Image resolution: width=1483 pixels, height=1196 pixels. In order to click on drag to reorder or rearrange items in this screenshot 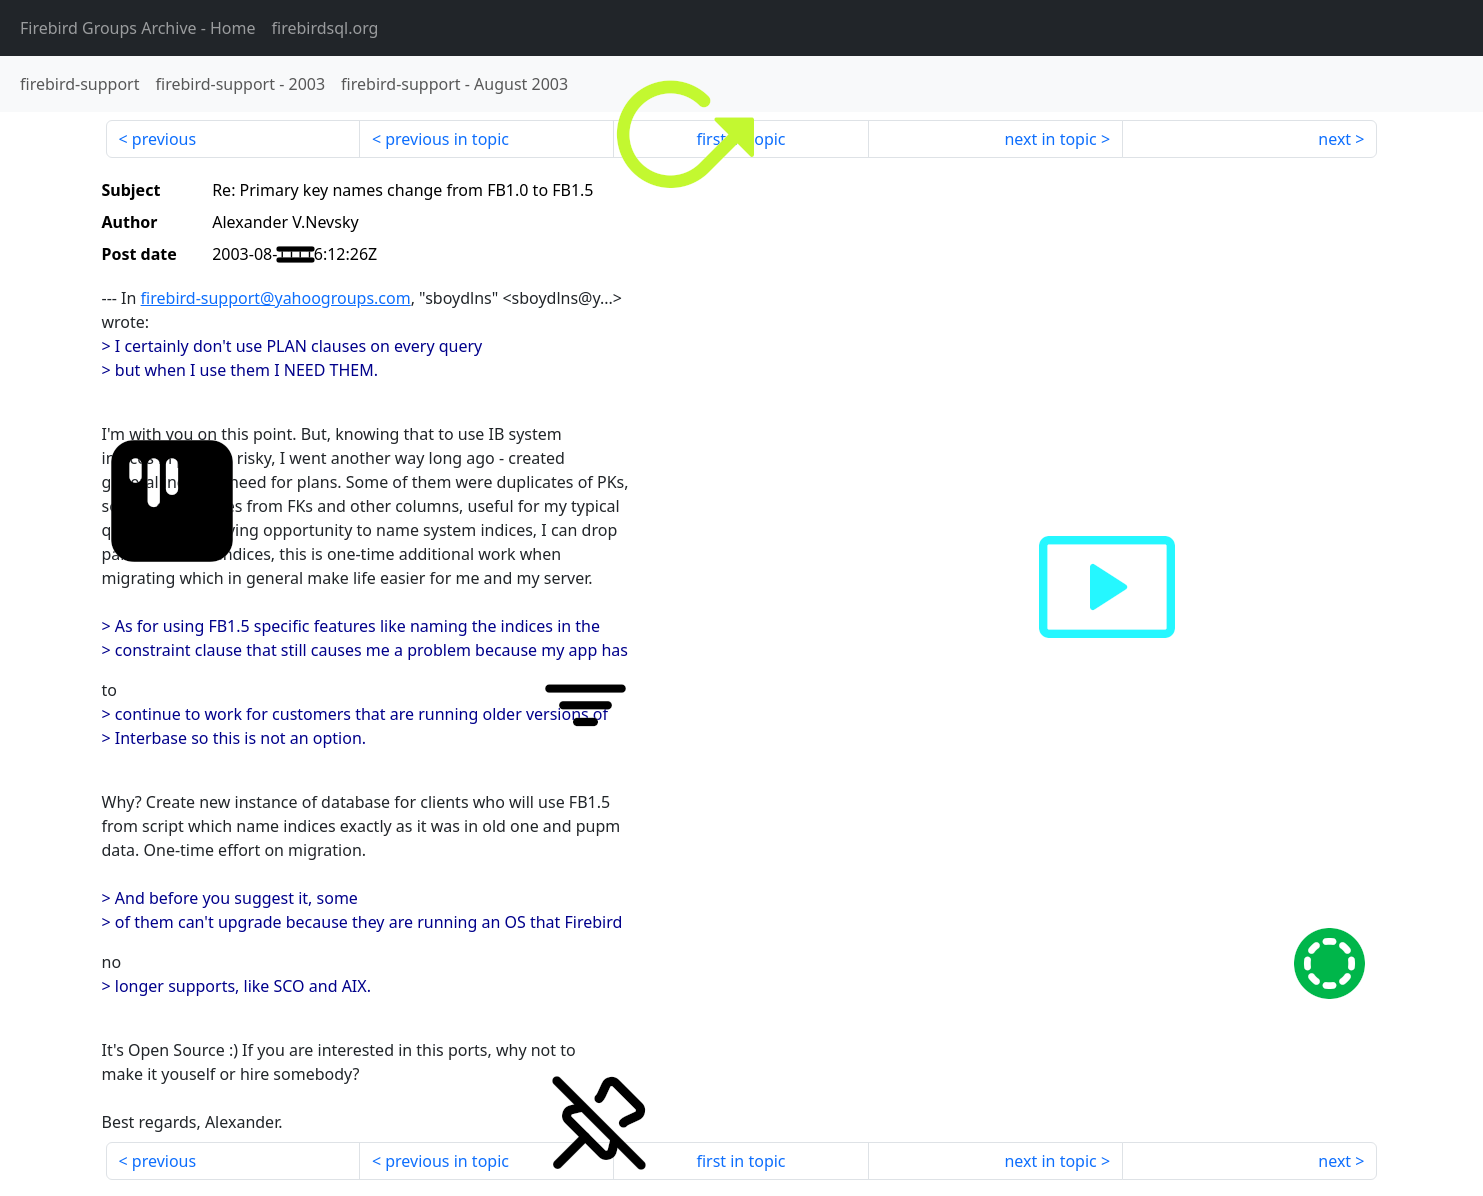, I will do `click(295, 254)`.